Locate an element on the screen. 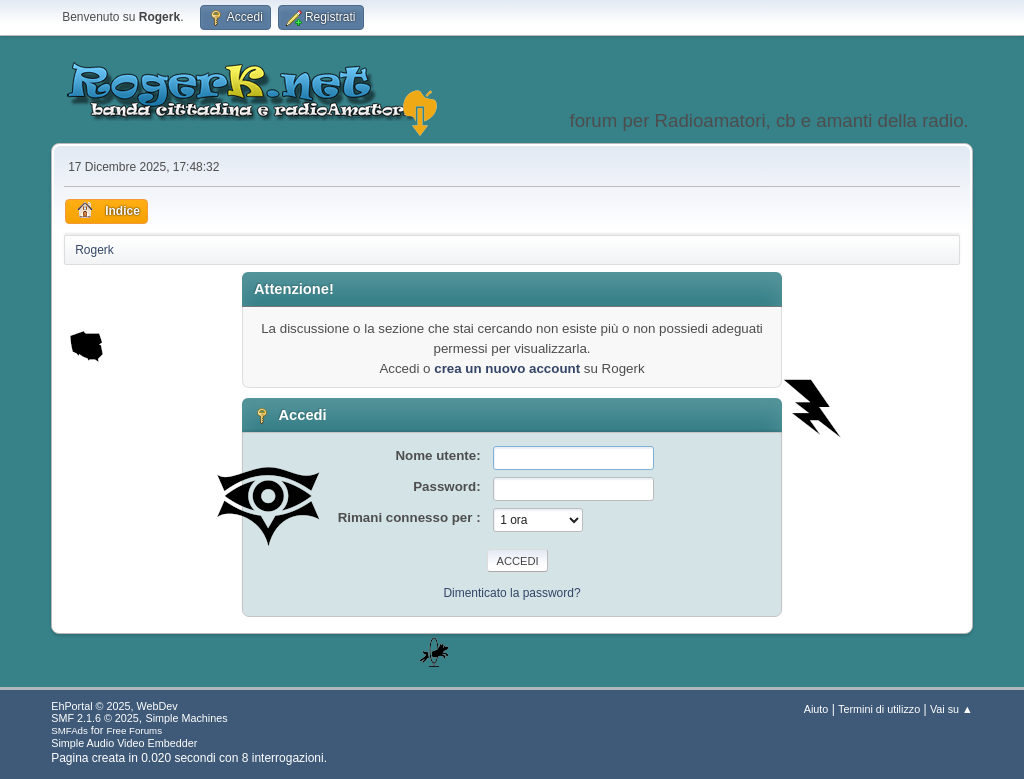 This screenshot has height=779, width=1024. sheikah tribe symbol from the legend of zelda series is located at coordinates (267, 500).